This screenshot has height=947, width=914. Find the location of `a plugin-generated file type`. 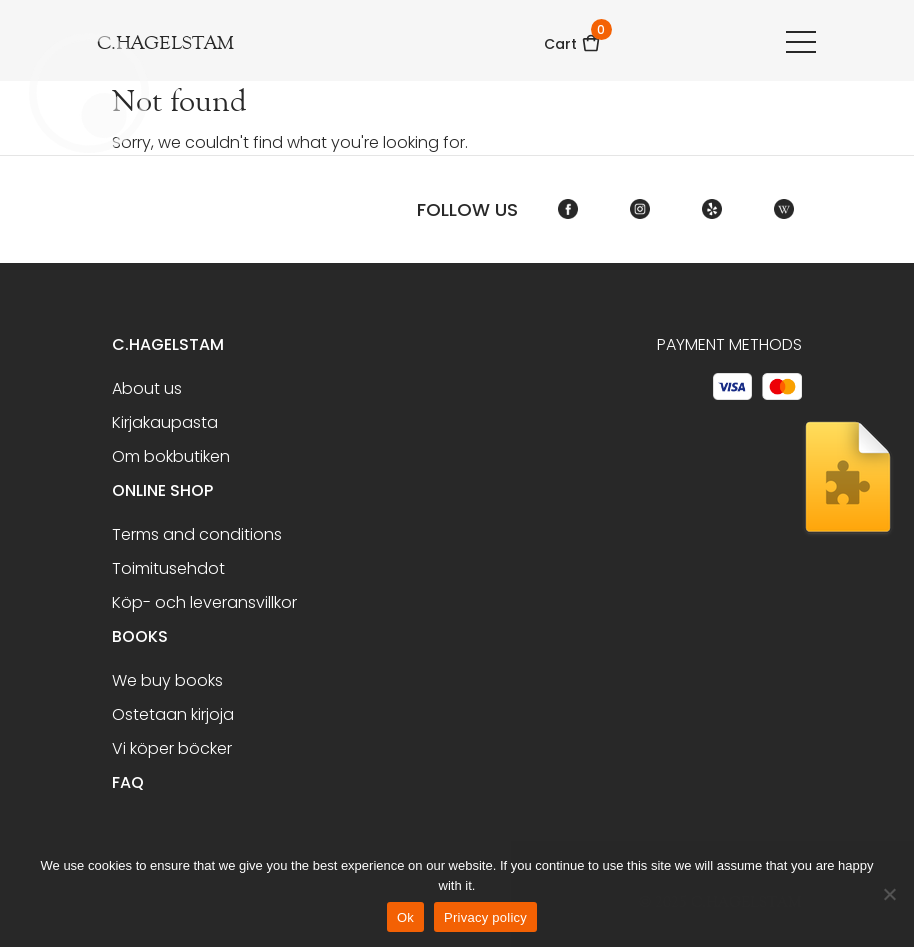

a plugin-generated file type is located at coordinates (848, 479).